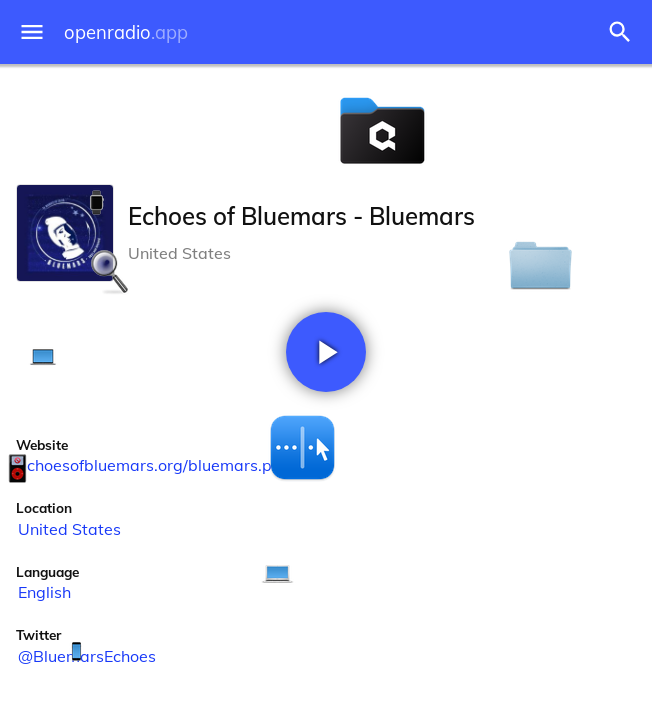 This screenshot has height=720, width=652. Describe the element at coordinates (382, 133) in the screenshot. I see `open quixel assets folder` at that location.